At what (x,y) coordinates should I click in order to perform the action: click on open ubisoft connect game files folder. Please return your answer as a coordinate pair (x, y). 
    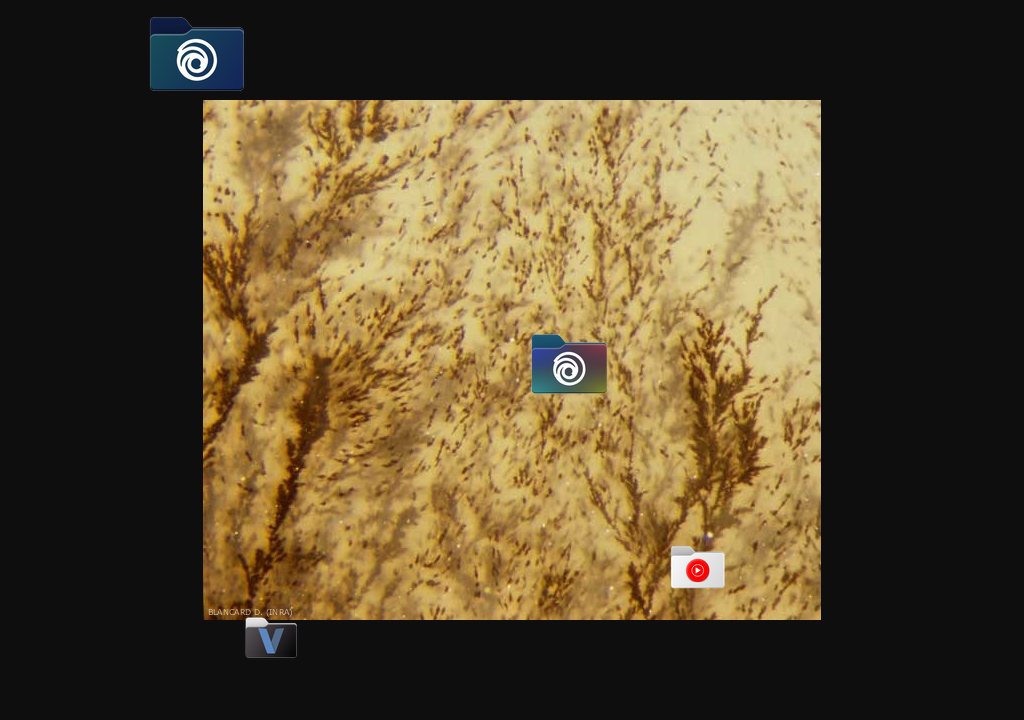
    Looking at the image, I should click on (569, 366).